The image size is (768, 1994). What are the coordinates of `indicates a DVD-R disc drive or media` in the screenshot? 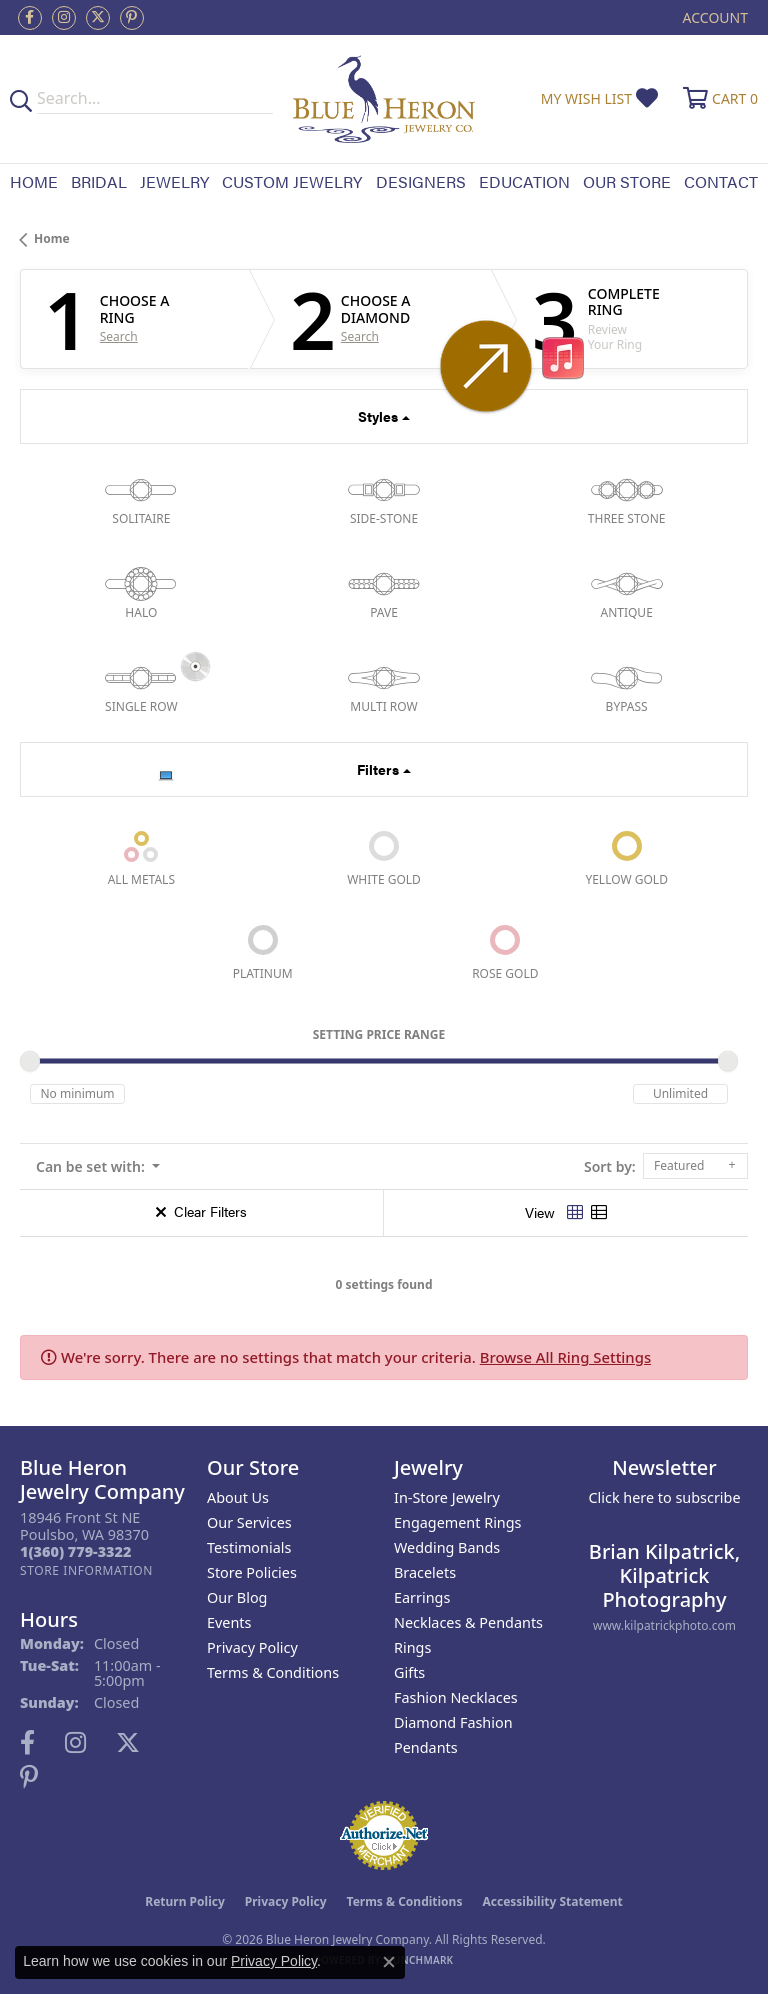 It's located at (195, 666).